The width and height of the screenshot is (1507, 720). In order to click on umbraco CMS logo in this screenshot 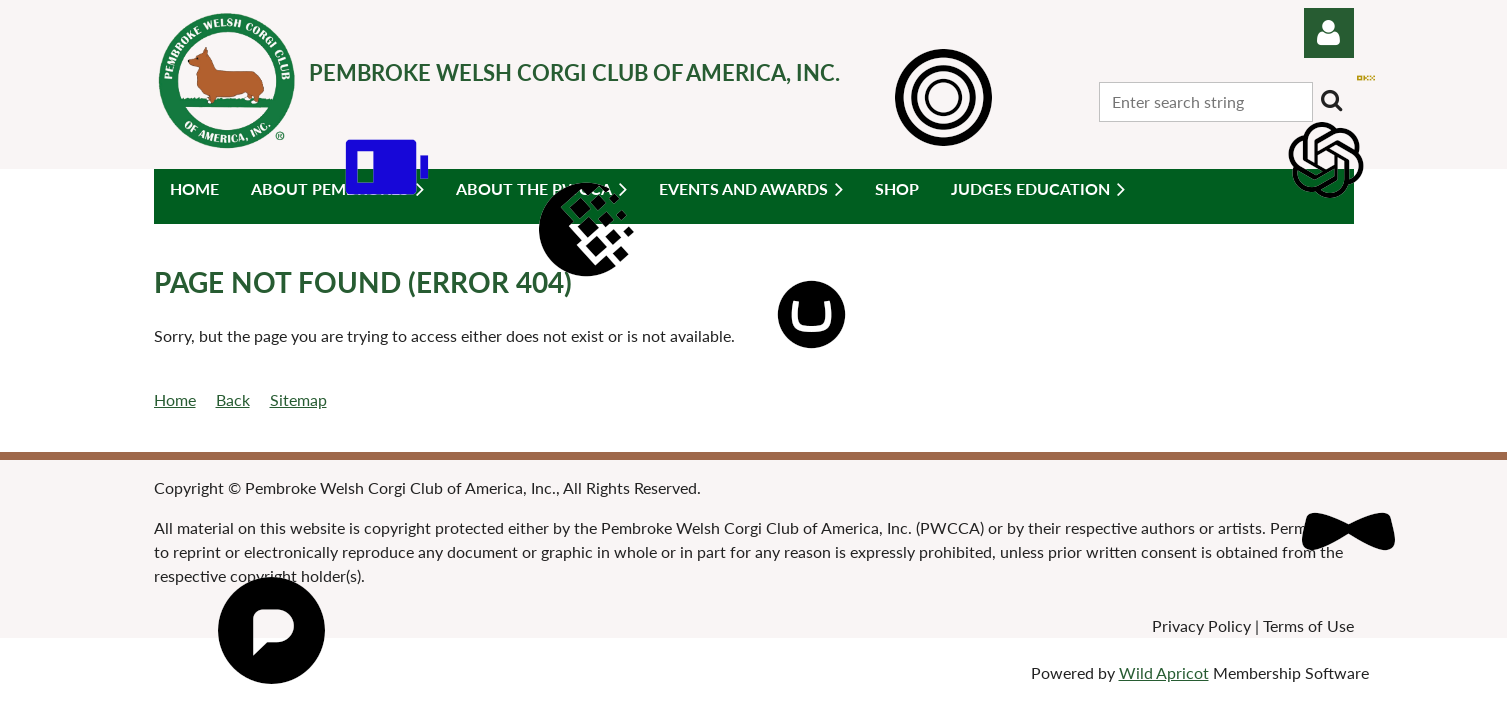, I will do `click(811, 314)`.